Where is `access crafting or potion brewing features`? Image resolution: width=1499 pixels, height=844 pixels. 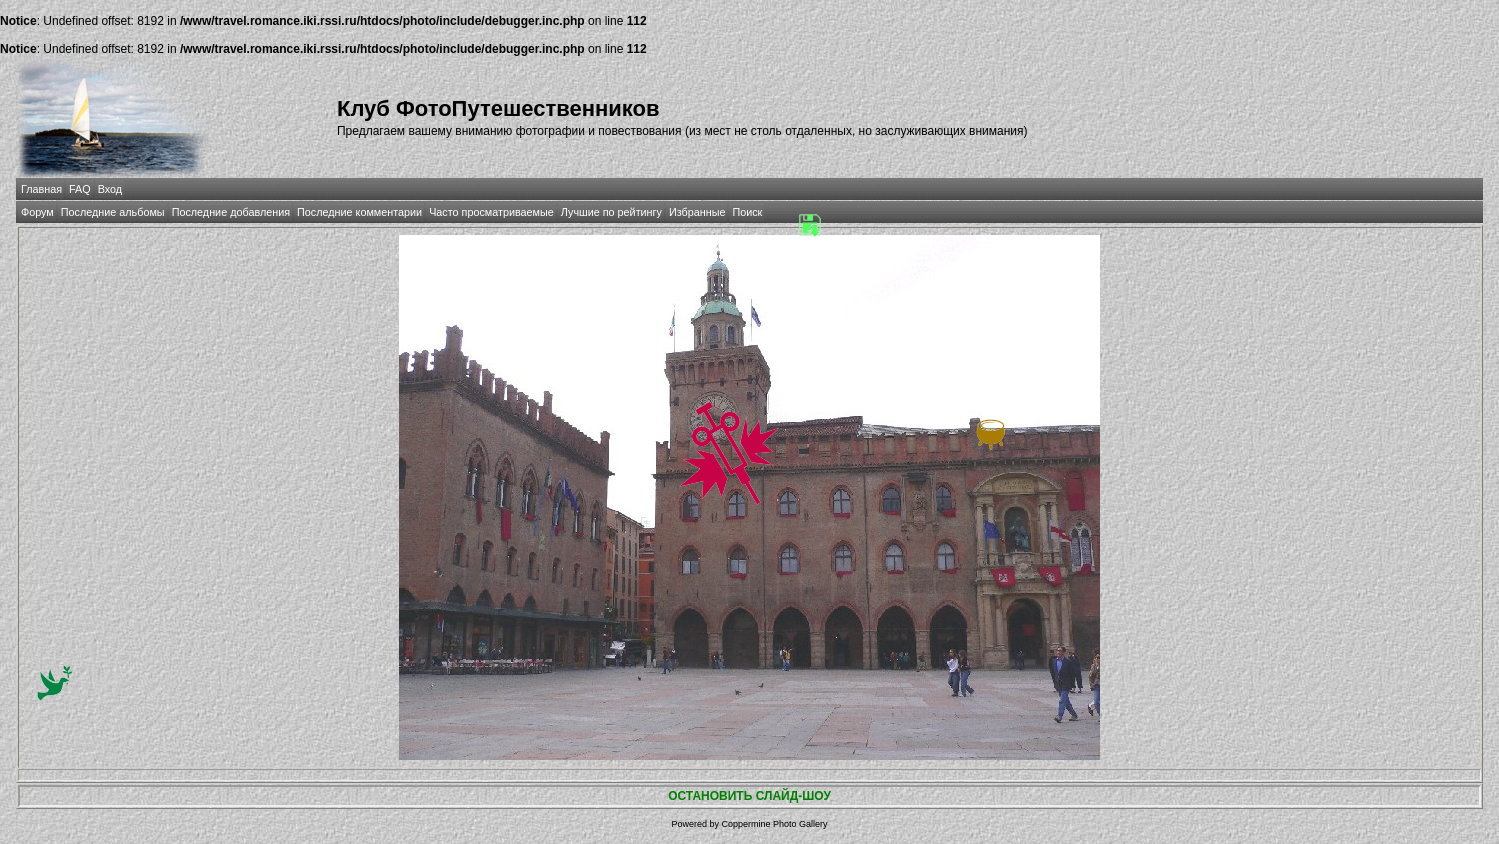
access crafting or potion brewing features is located at coordinates (990, 434).